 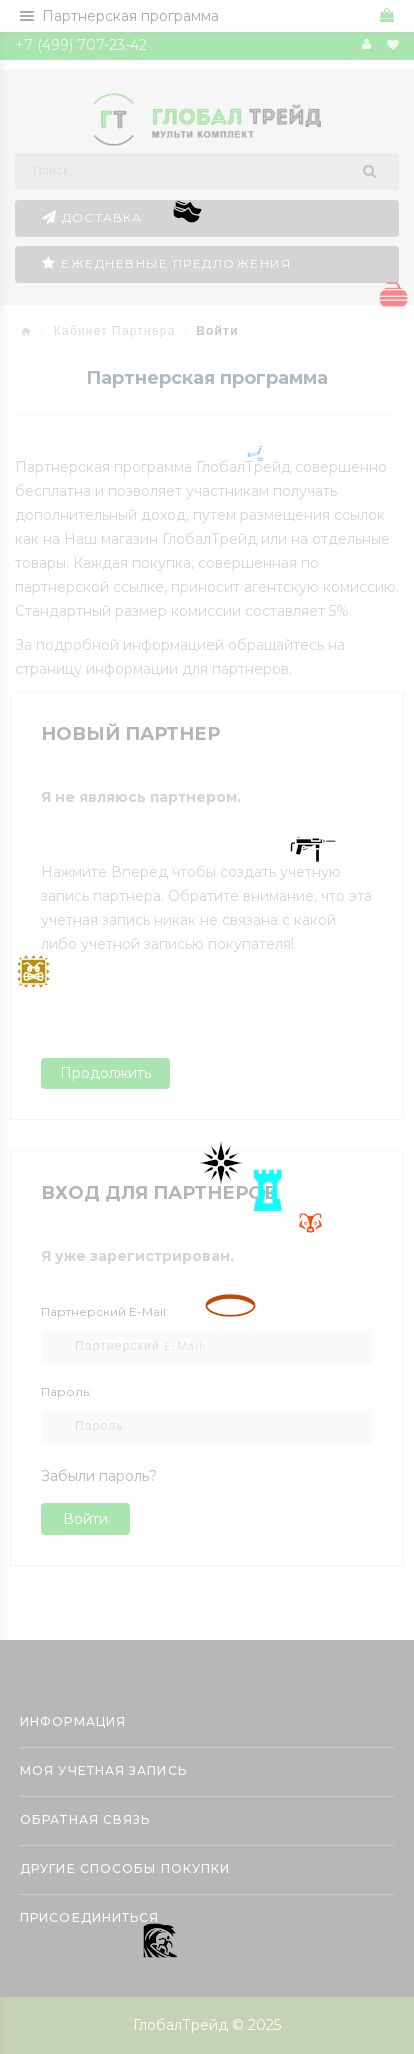 What do you see at coordinates (313, 849) in the screenshot?
I see `select the grease gun weapon` at bounding box center [313, 849].